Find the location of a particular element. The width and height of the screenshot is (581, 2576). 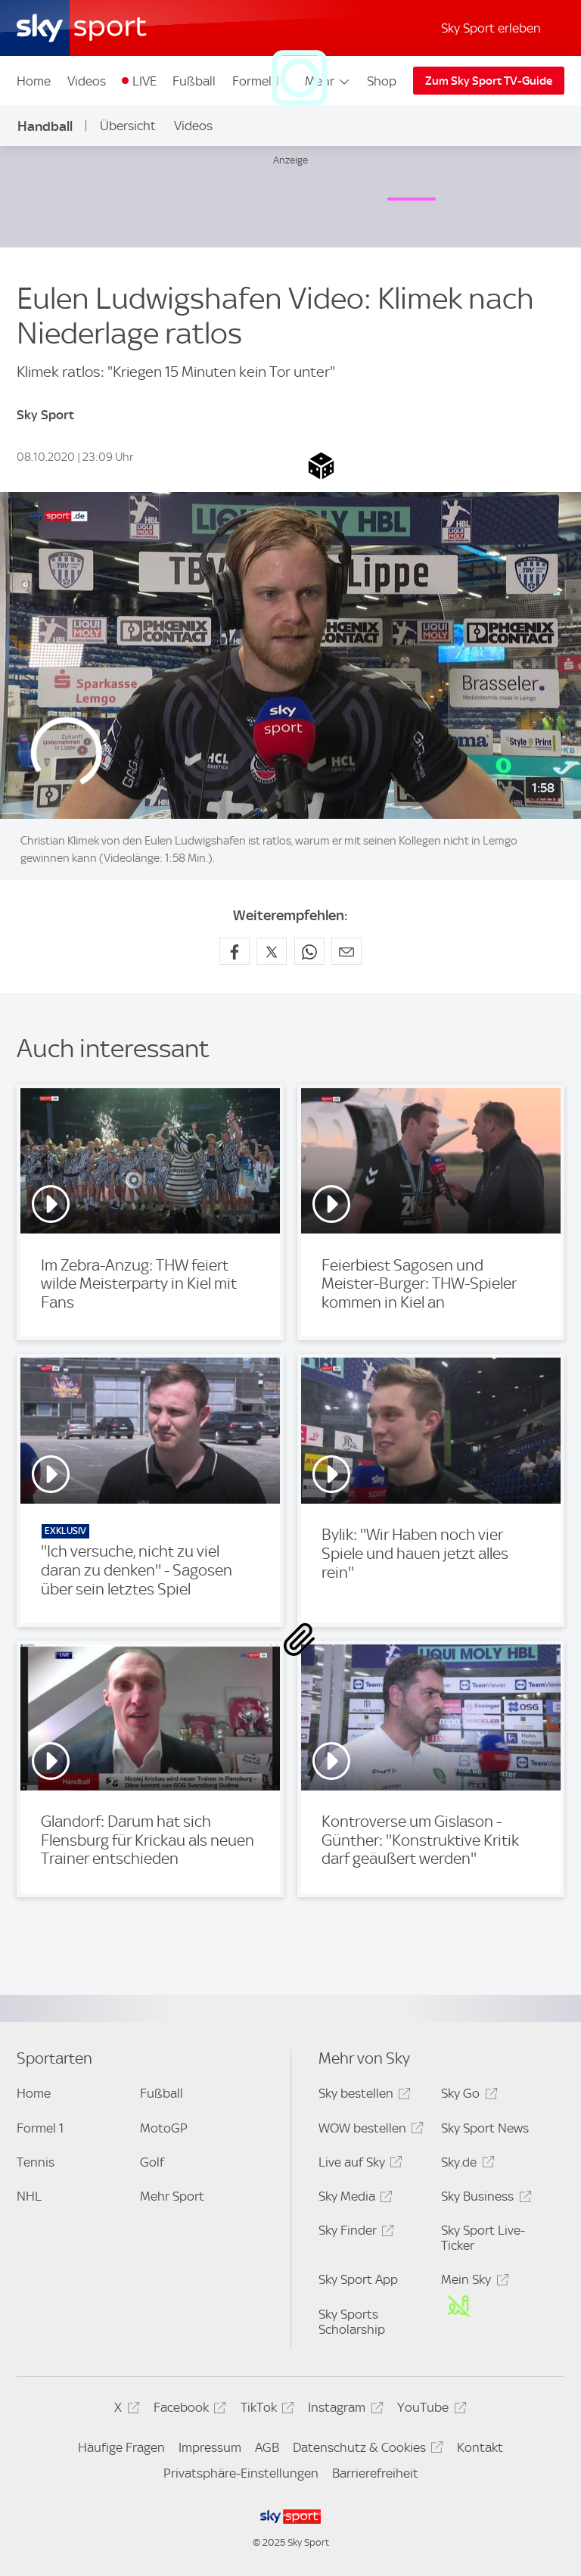

tumble dry laundry care instruction is located at coordinates (300, 78).